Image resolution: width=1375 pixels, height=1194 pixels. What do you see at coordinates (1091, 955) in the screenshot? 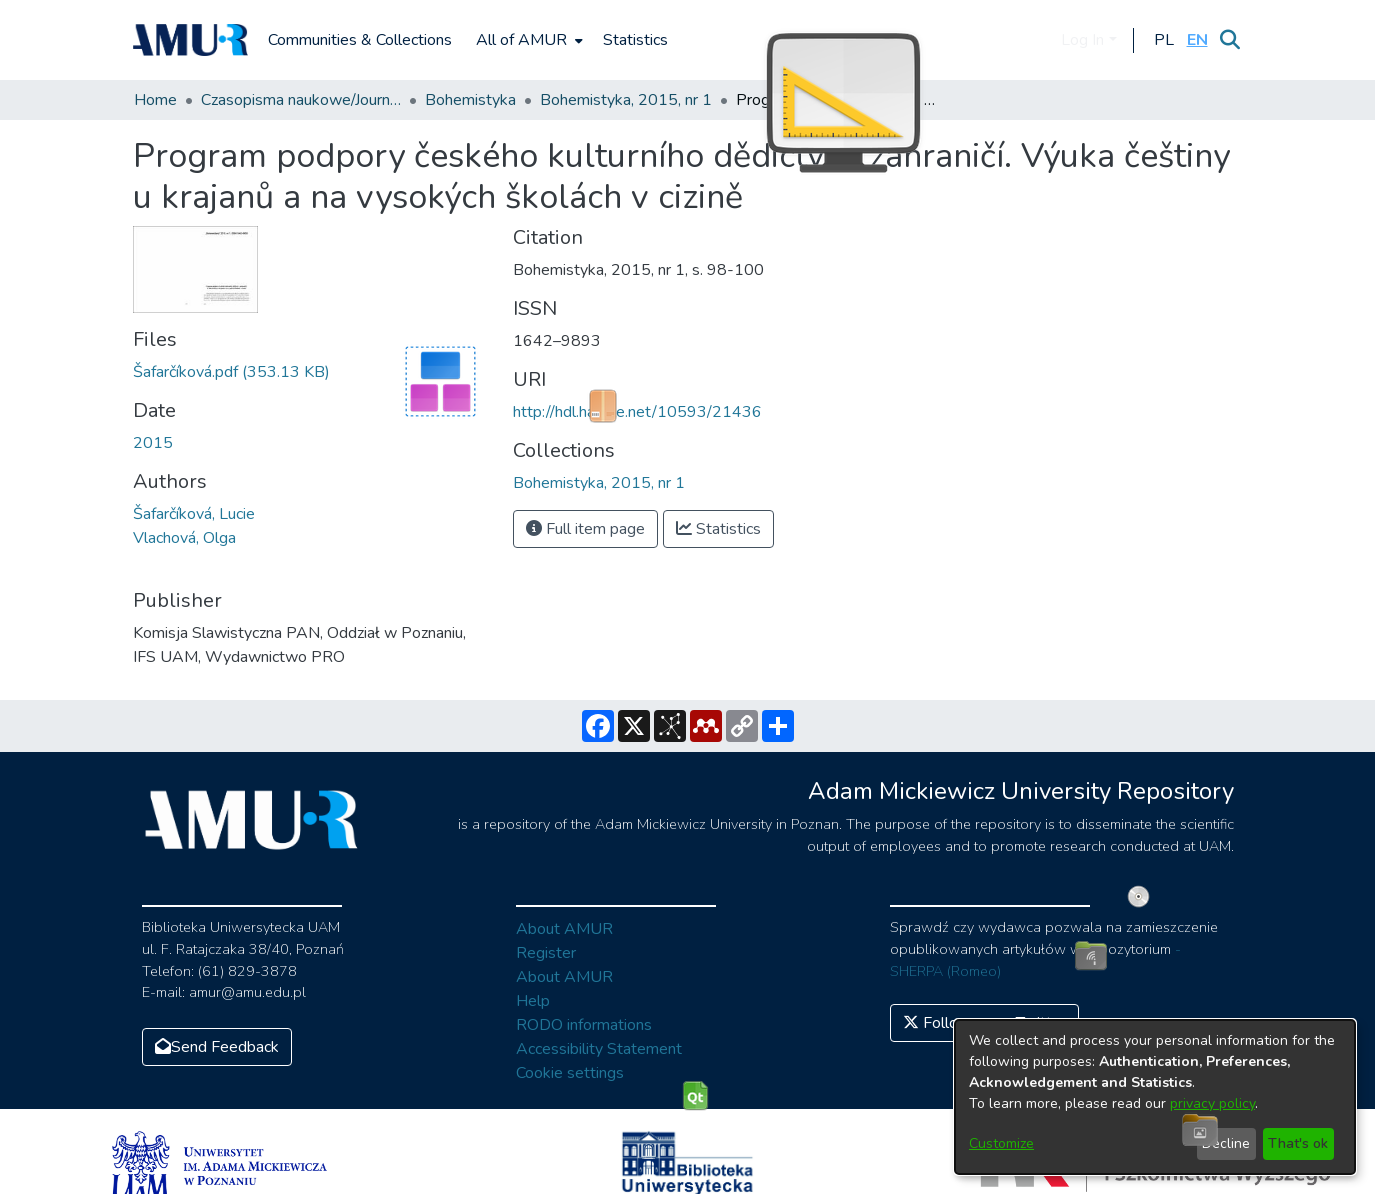
I see `open insync cloud sync folder` at bounding box center [1091, 955].